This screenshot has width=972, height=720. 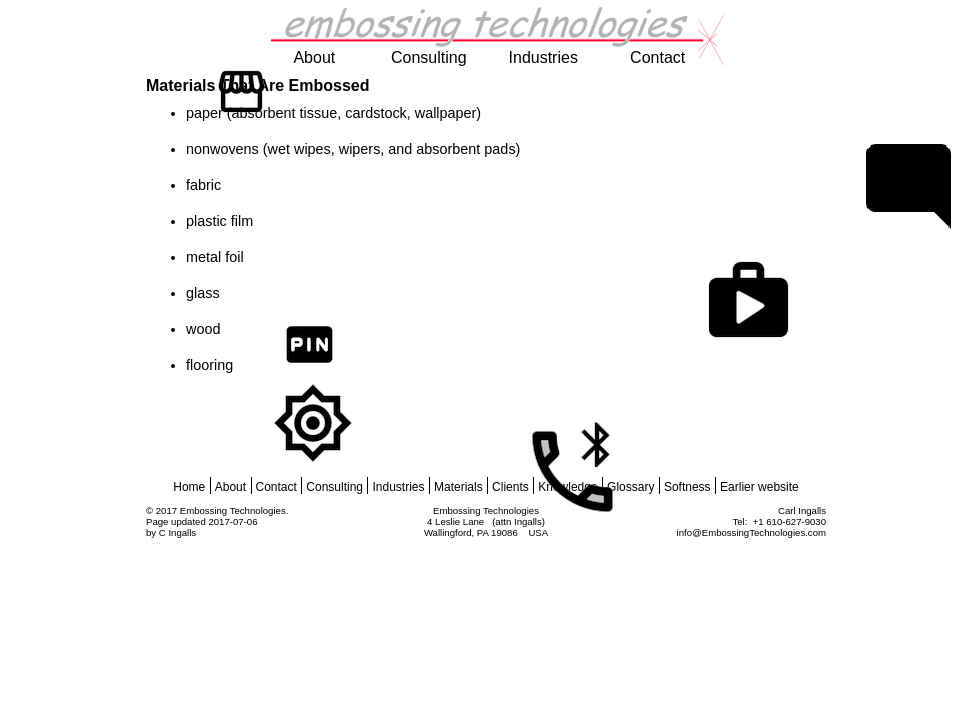 What do you see at coordinates (313, 423) in the screenshot?
I see `adjust screen brightness` at bounding box center [313, 423].